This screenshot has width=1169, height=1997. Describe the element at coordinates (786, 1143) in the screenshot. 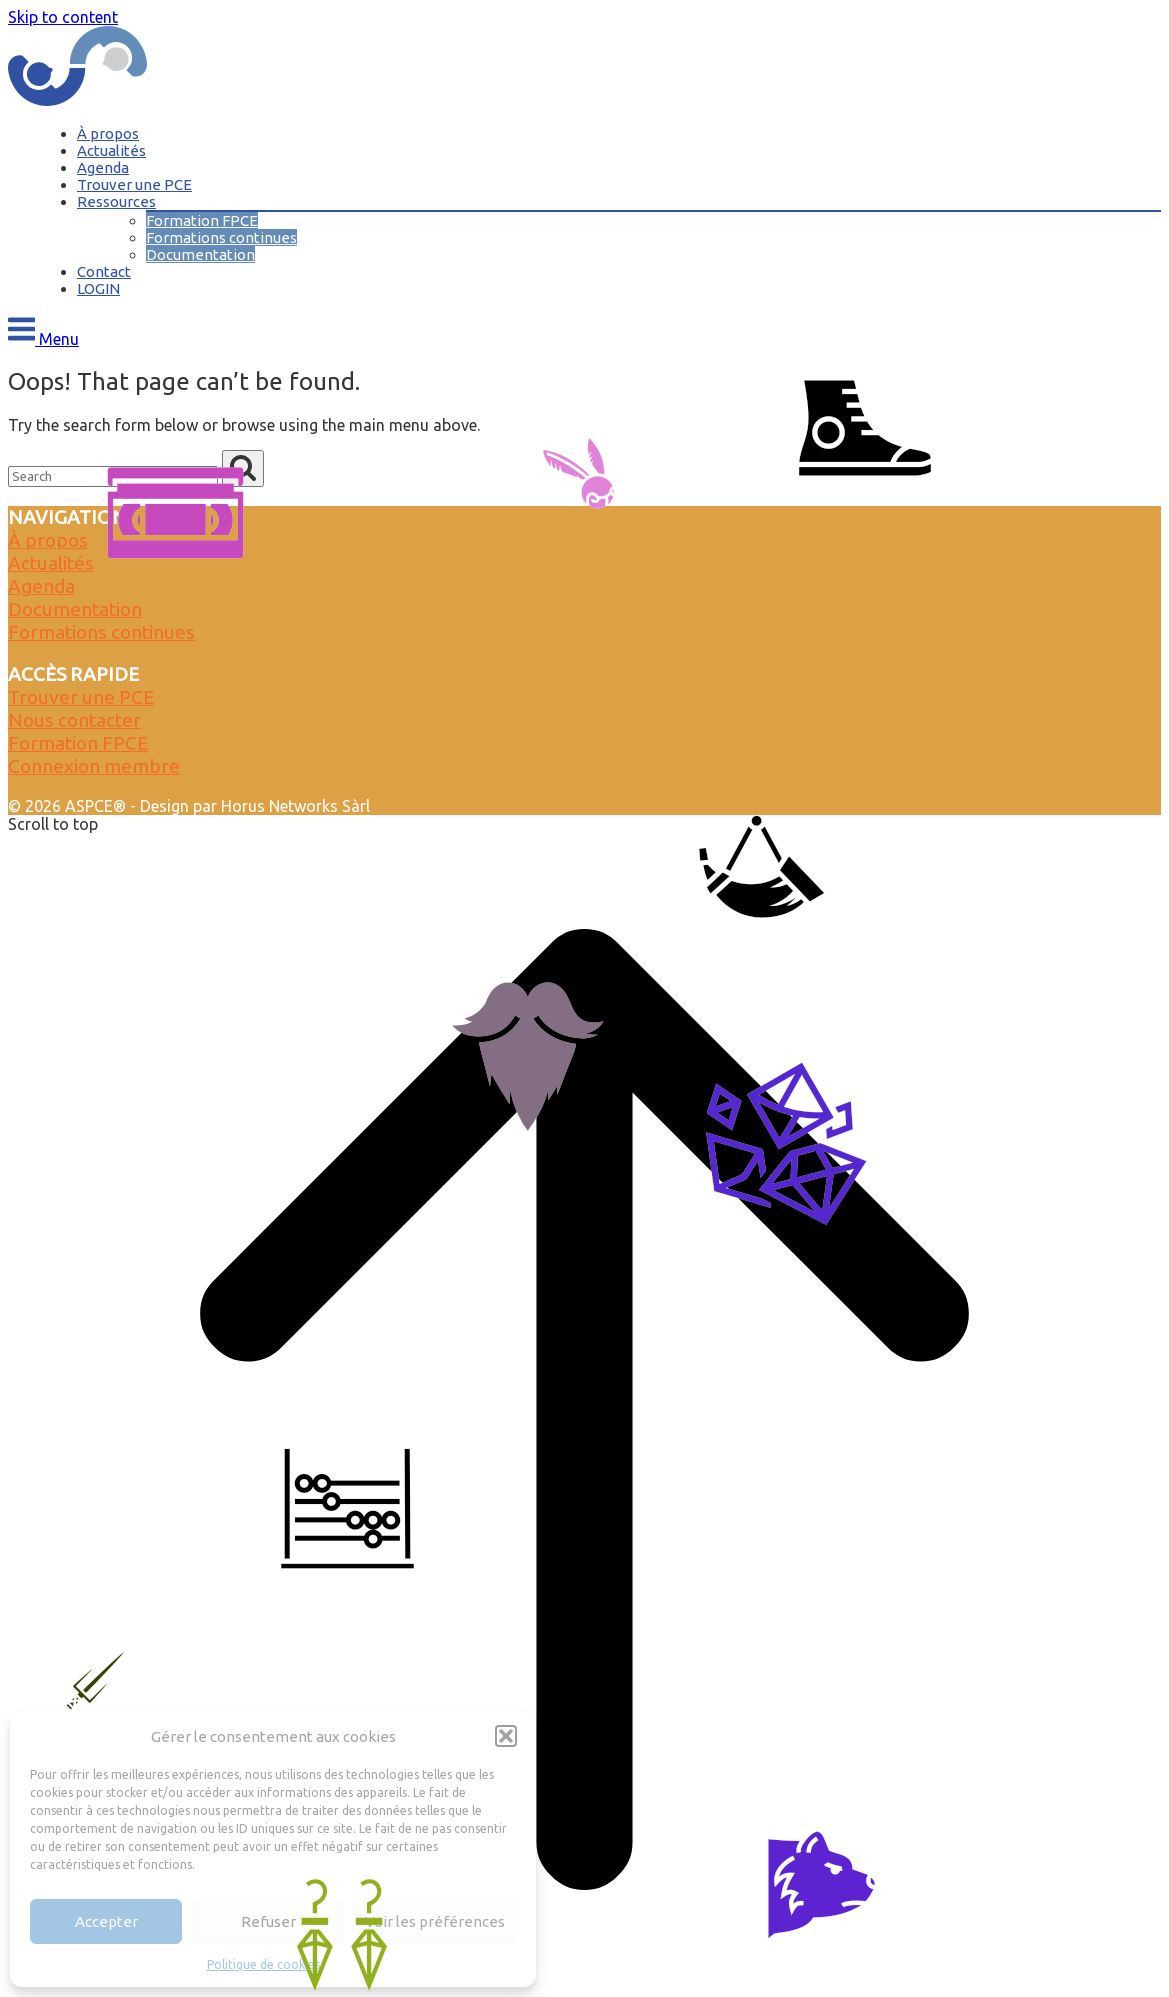

I see `view your gem balance or currency` at that location.